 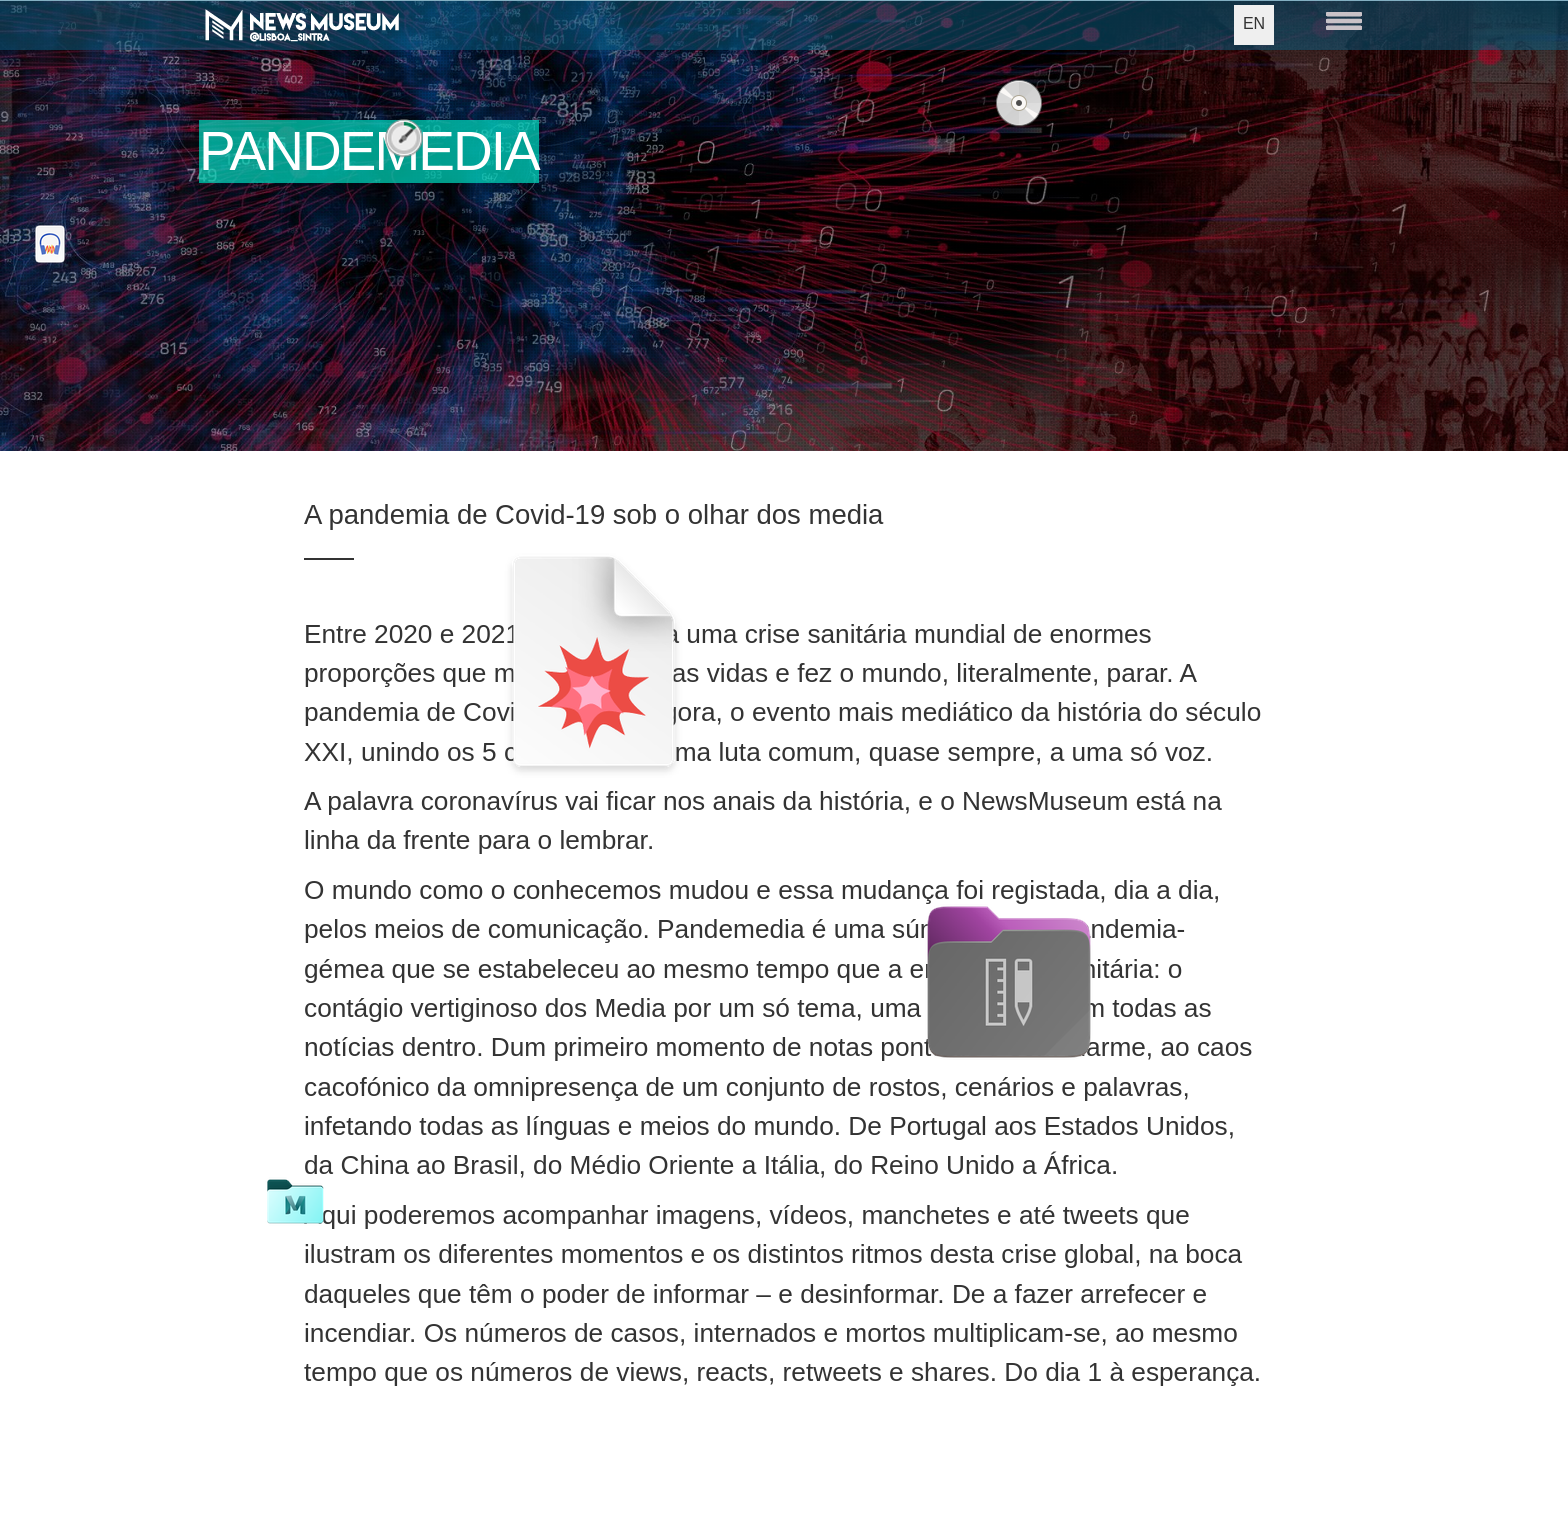 I want to click on an audacity audio project file, so click(x=50, y=244).